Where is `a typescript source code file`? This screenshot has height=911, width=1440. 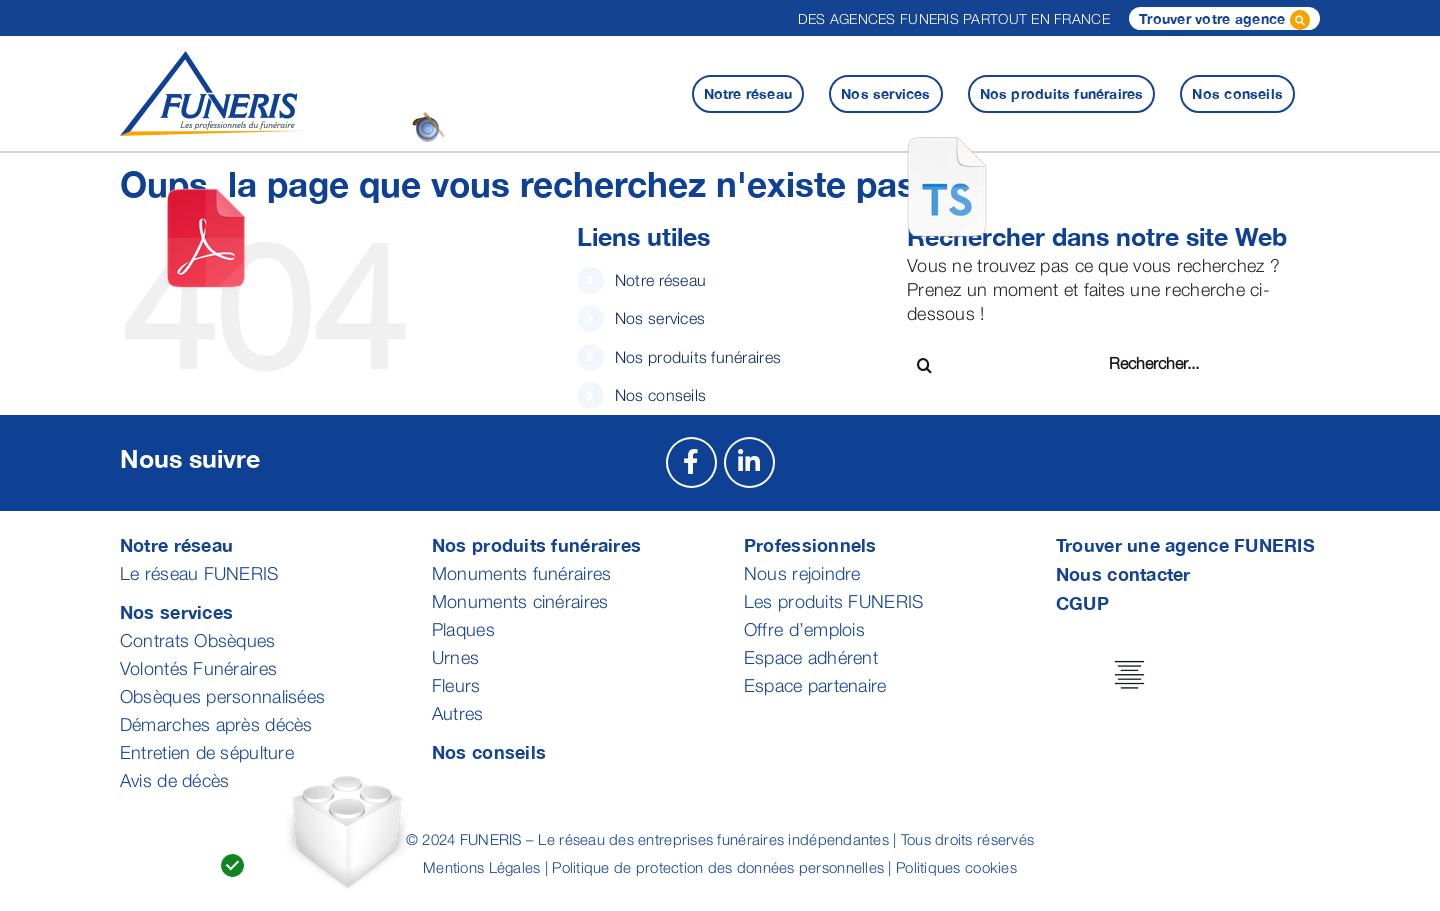
a typescript source code file is located at coordinates (947, 187).